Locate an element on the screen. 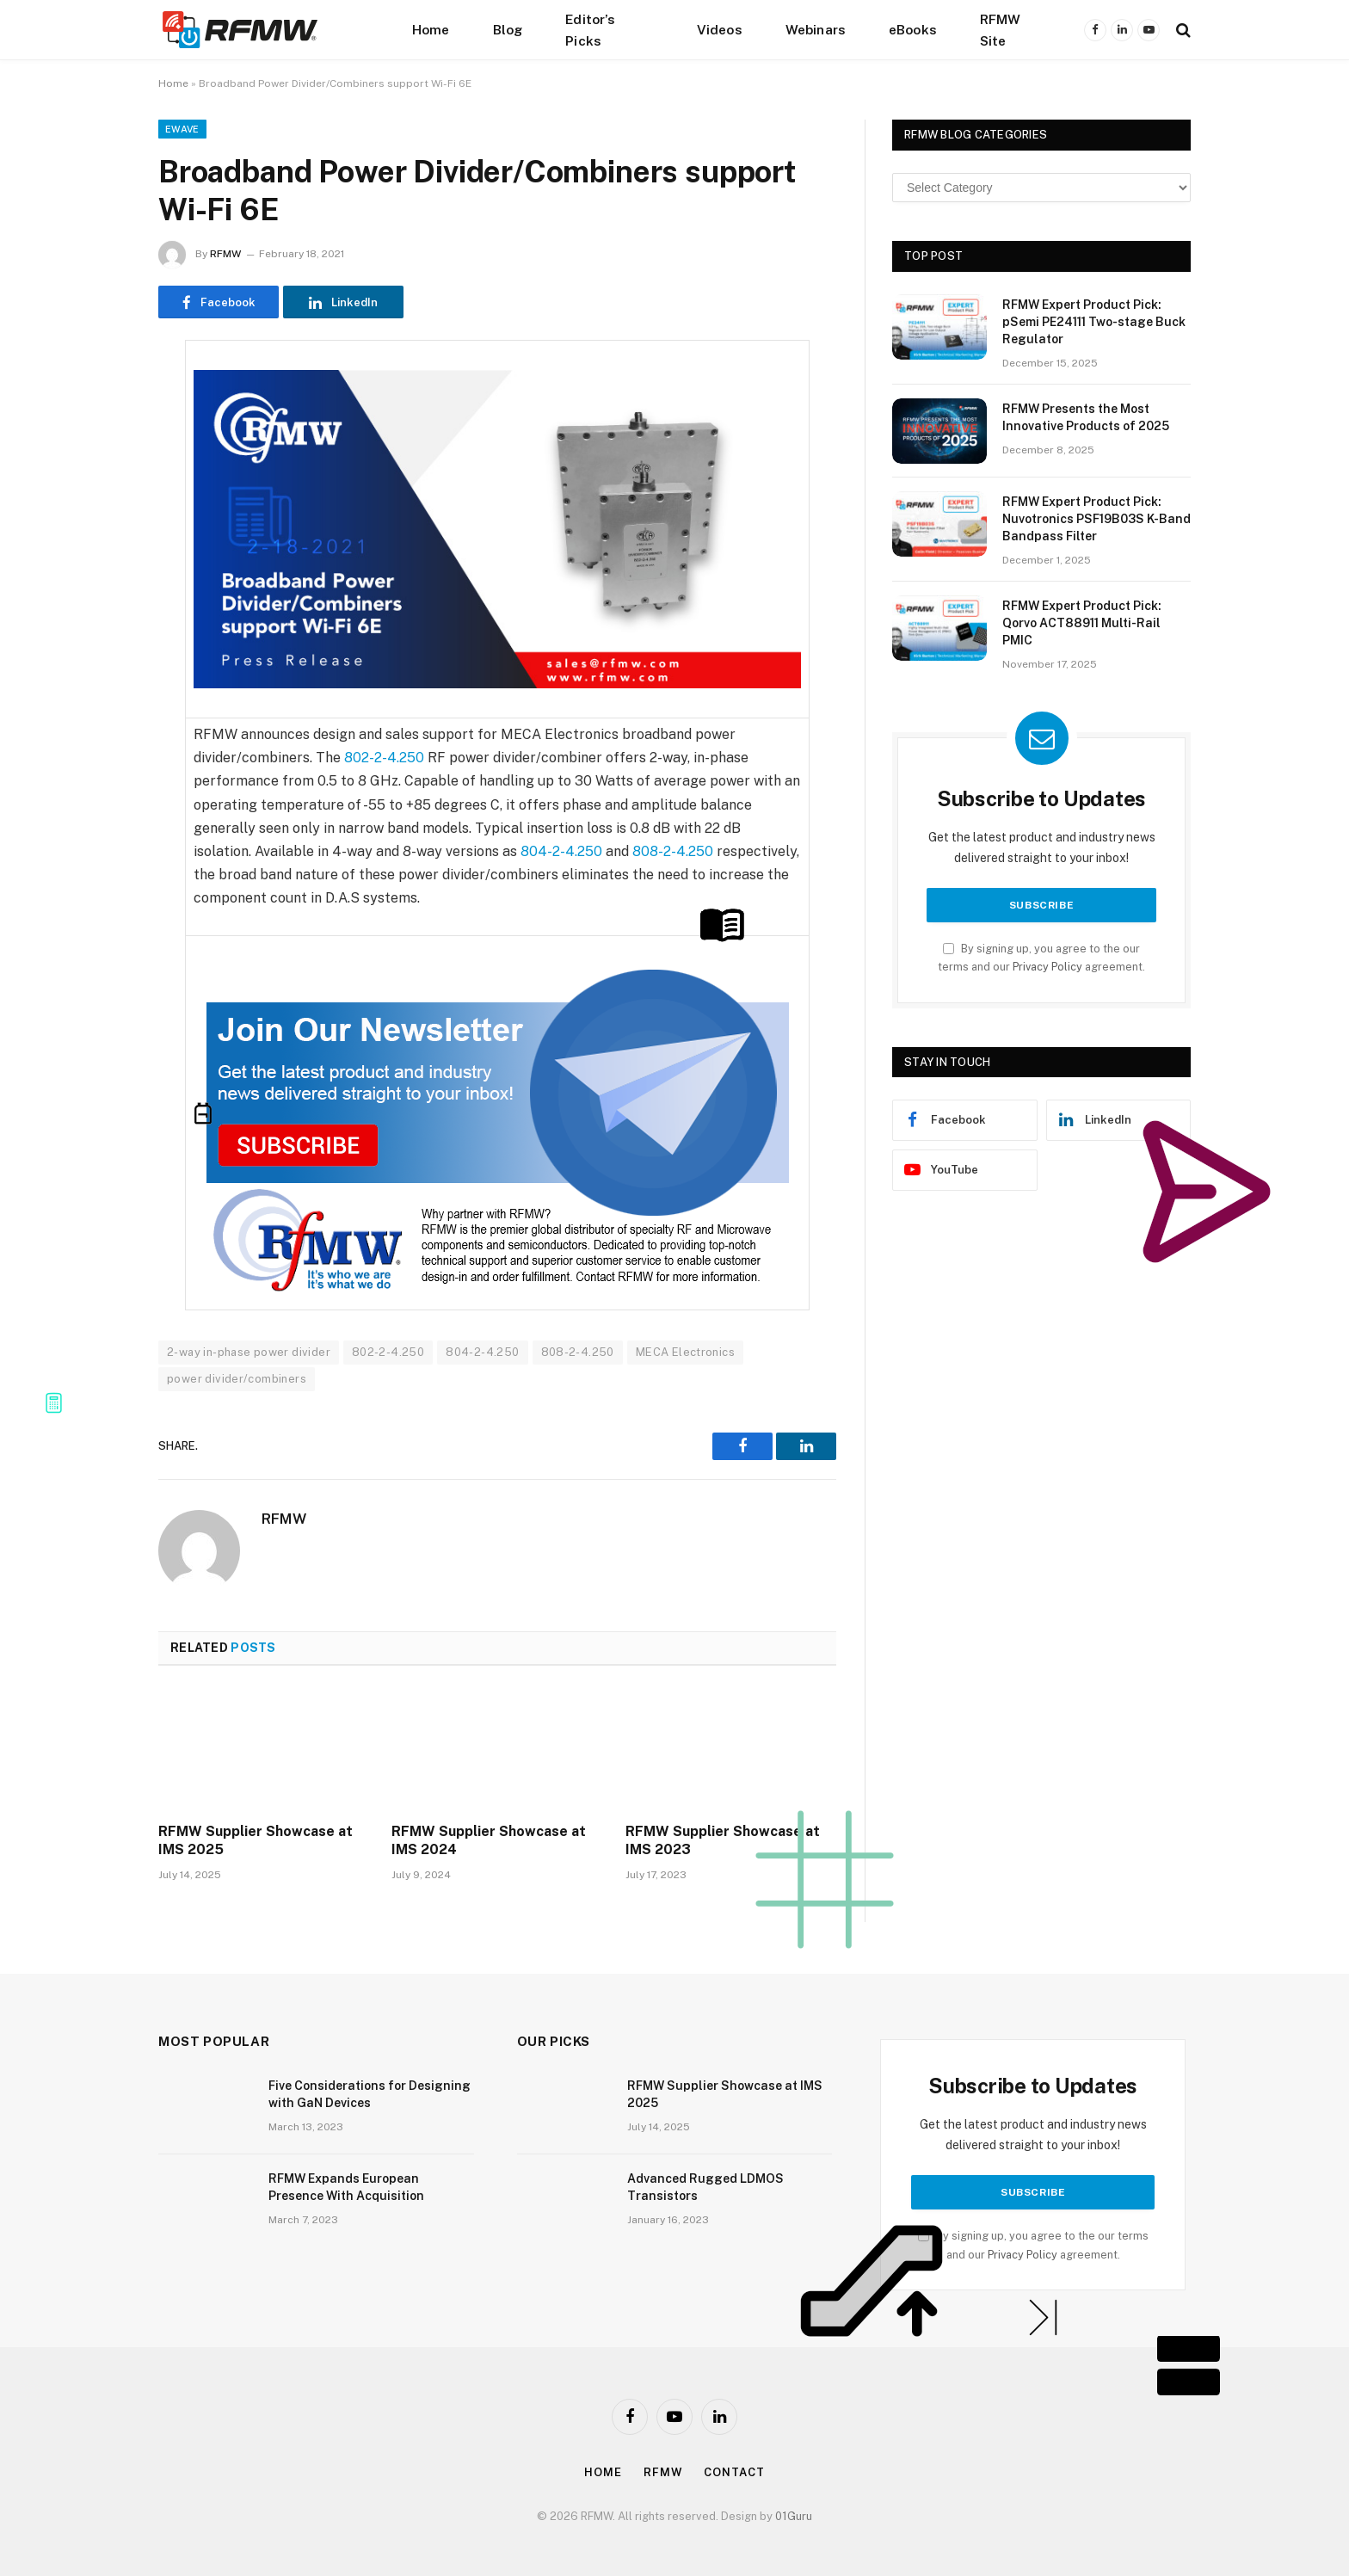 Image resolution: width=1349 pixels, height=2576 pixels. send a message is located at coordinates (1199, 1192).